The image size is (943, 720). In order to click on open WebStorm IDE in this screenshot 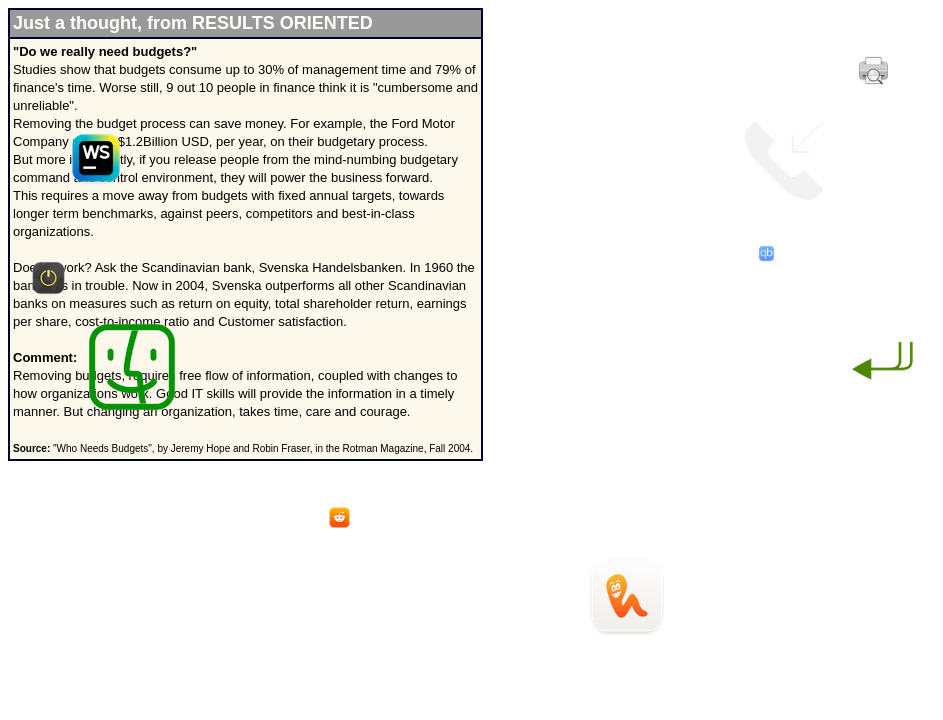, I will do `click(96, 158)`.